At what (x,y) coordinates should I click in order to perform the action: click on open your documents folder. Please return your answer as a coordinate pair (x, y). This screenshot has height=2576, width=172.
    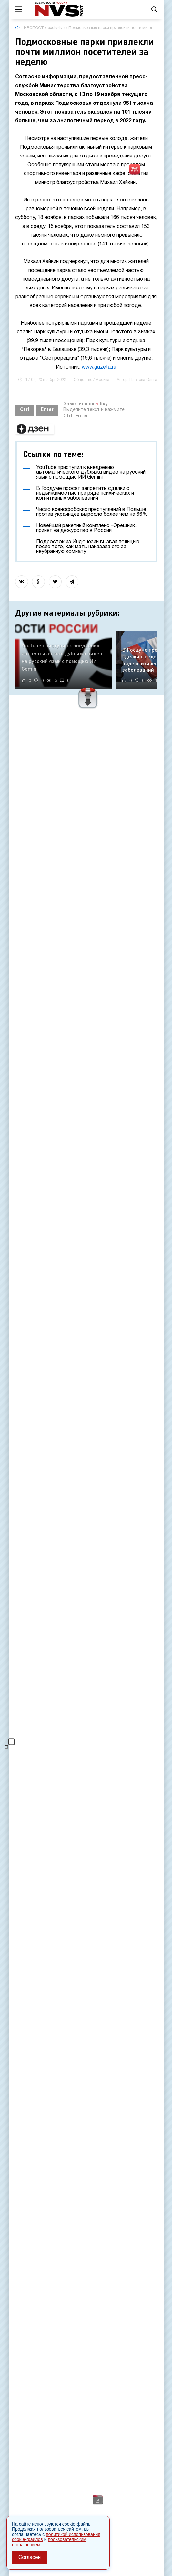
    Looking at the image, I should click on (98, 2499).